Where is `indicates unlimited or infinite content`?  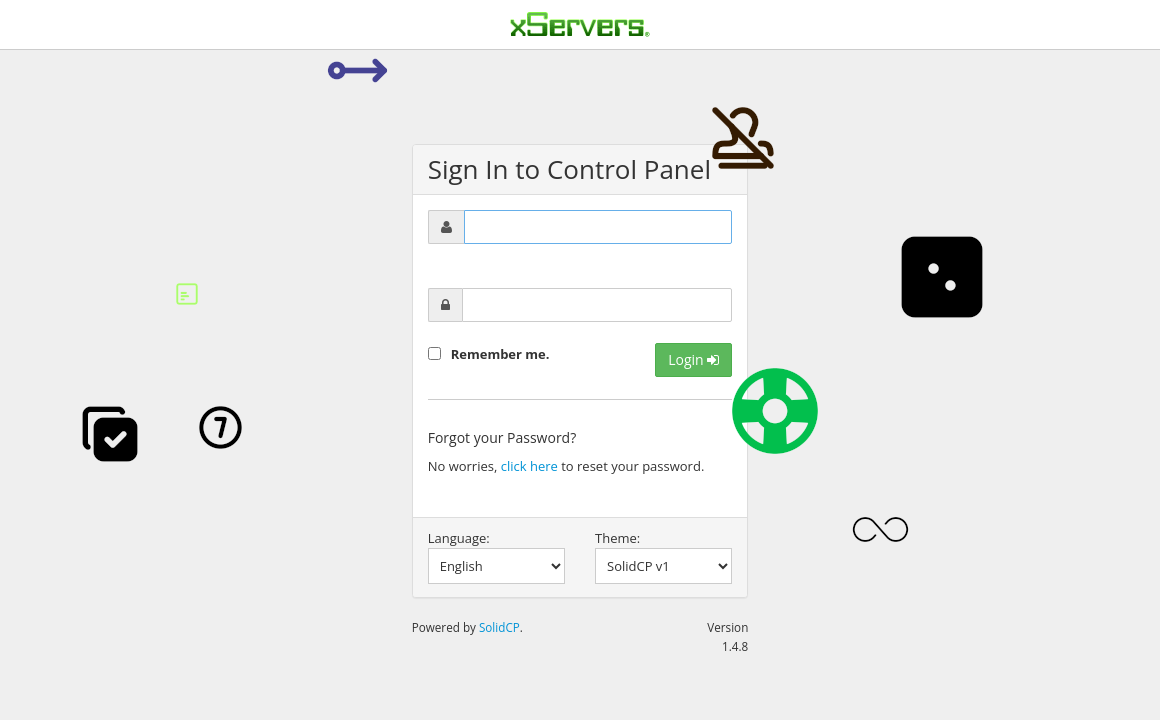 indicates unlimited or infinite content is located at coordinates (880, 529).